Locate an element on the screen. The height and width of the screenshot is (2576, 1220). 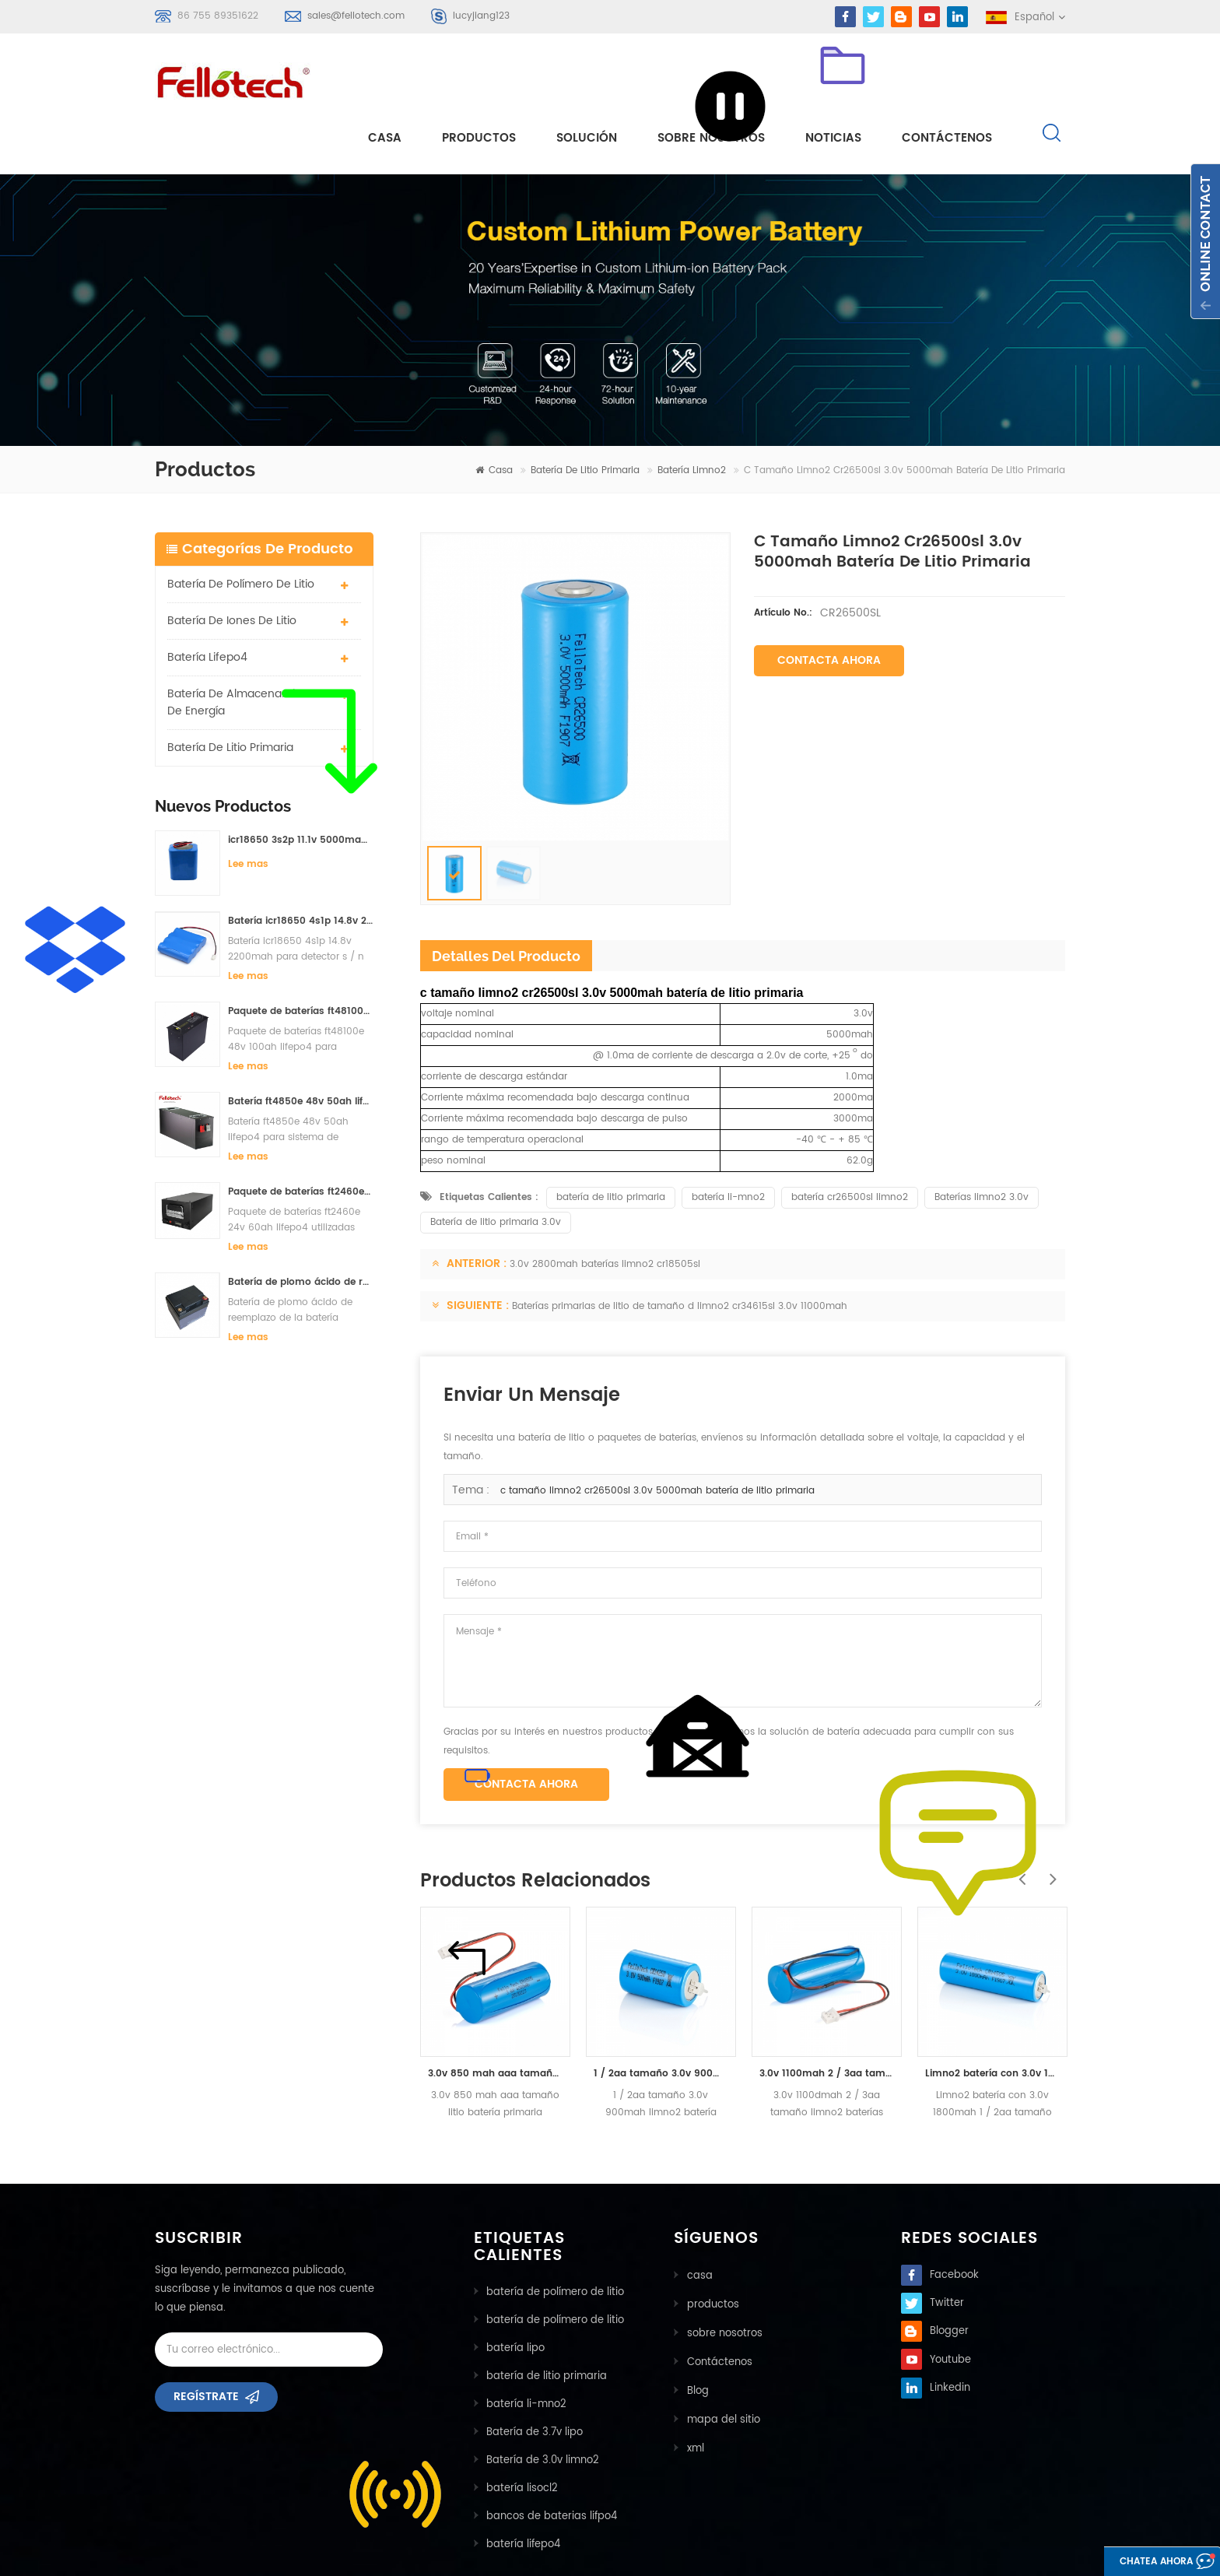
go back to previous screen or step is located at coordinates (467, 1958).